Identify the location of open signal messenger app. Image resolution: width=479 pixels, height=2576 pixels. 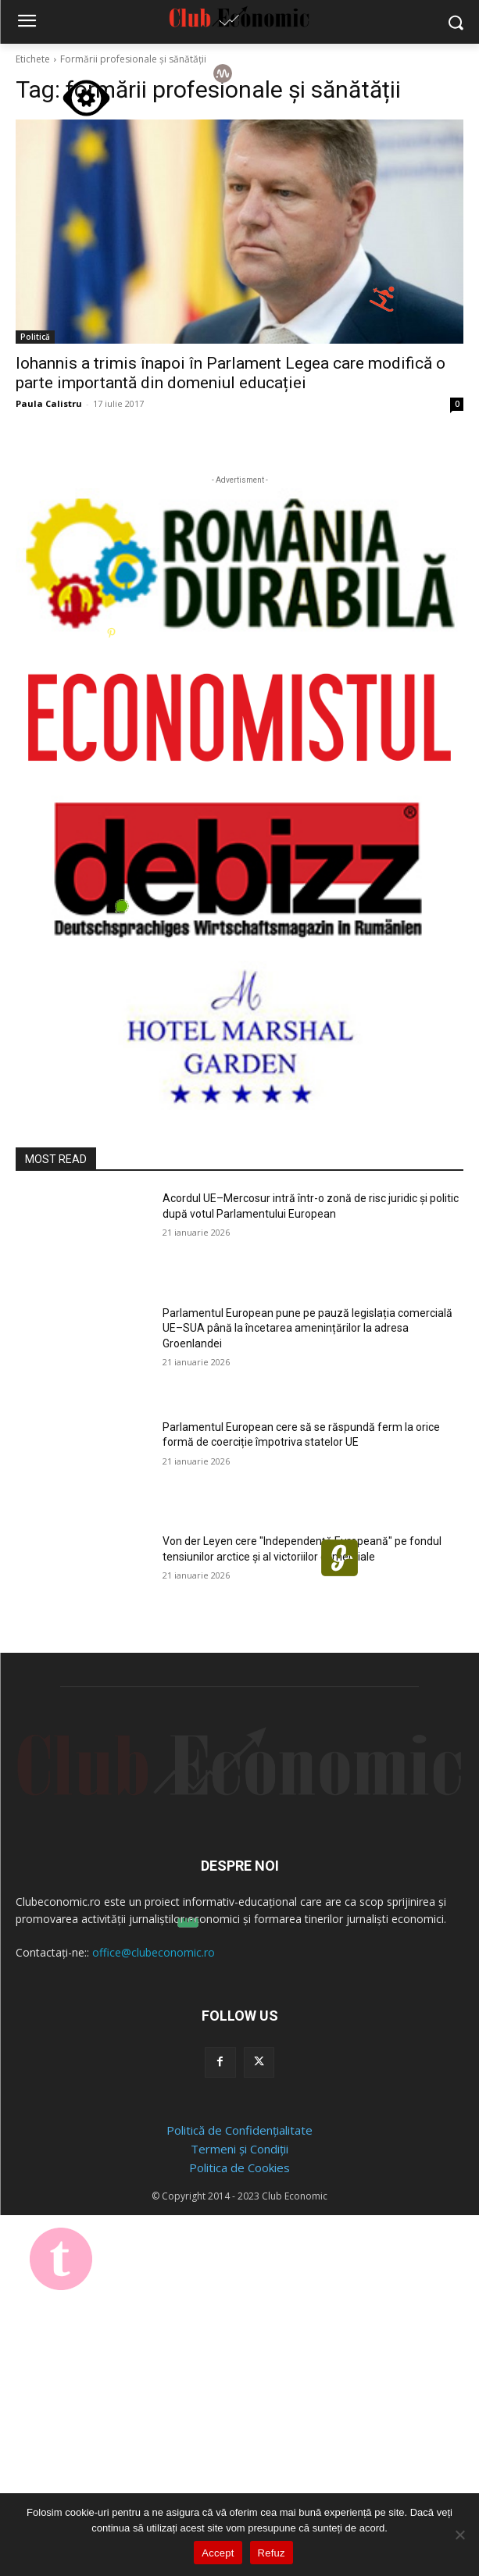
(122, 906).